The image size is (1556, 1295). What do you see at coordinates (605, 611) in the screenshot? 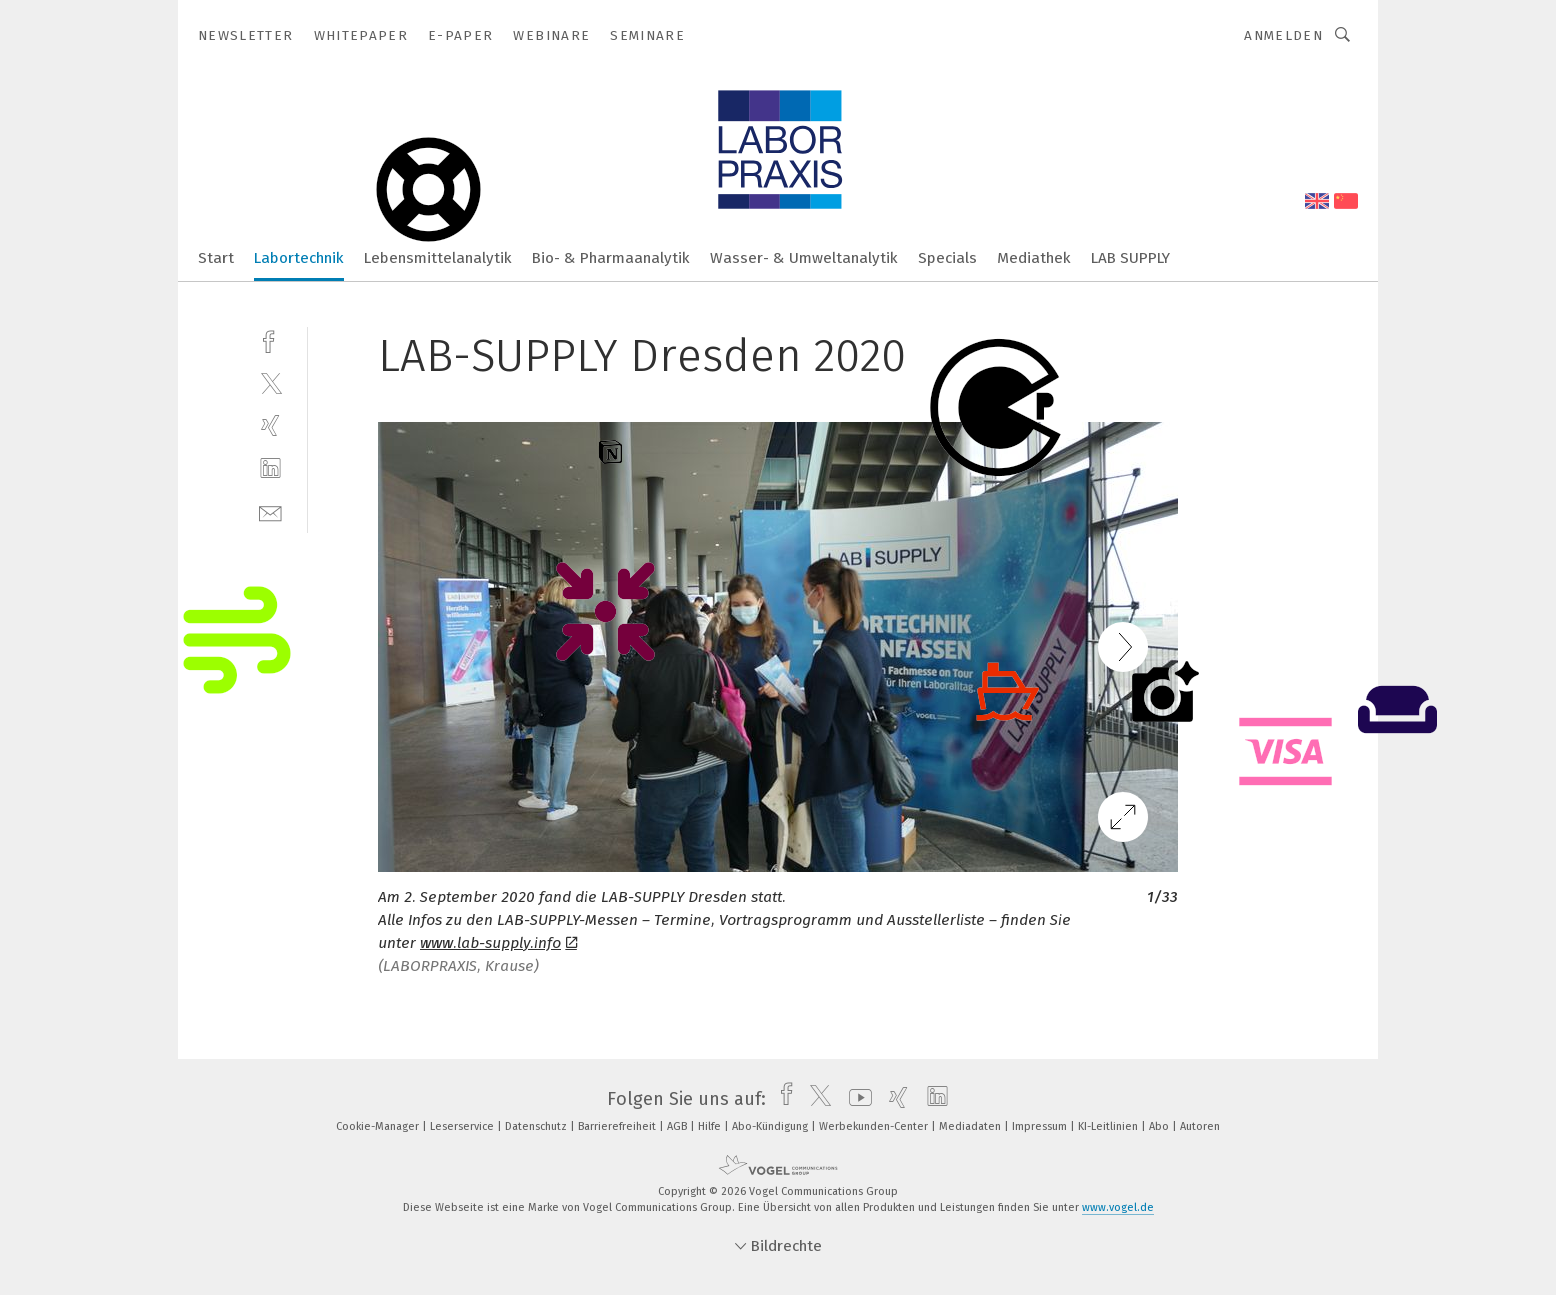
I see `collapse or minimize content to center` at bounding box center [605, 611].